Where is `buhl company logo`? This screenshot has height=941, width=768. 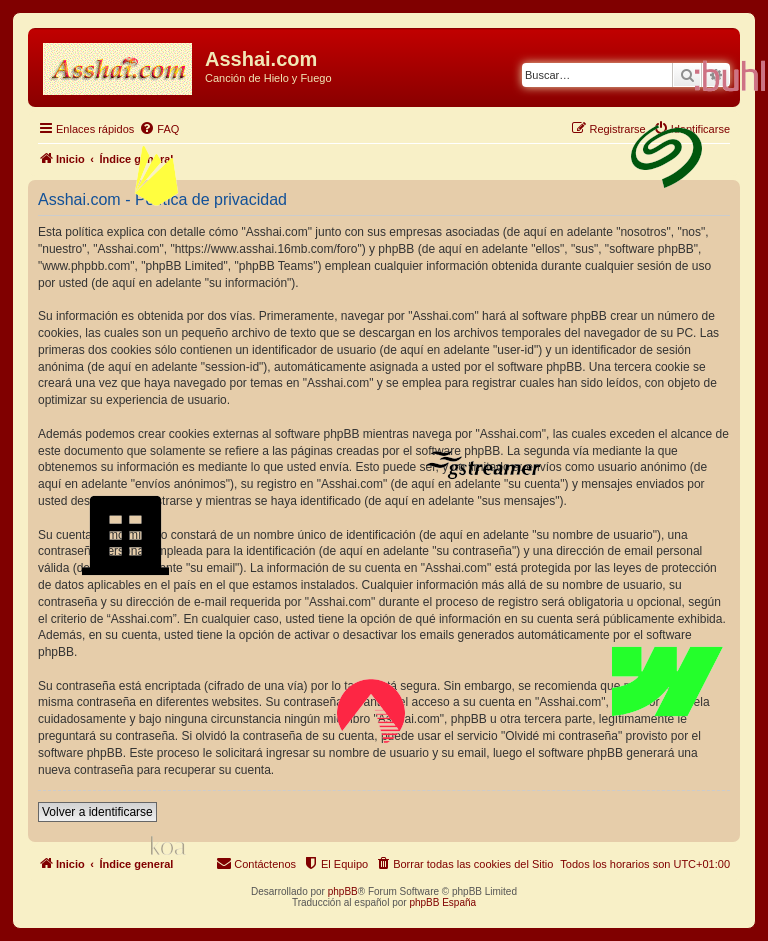 buhl company logo is located at coordinates (730, 76).